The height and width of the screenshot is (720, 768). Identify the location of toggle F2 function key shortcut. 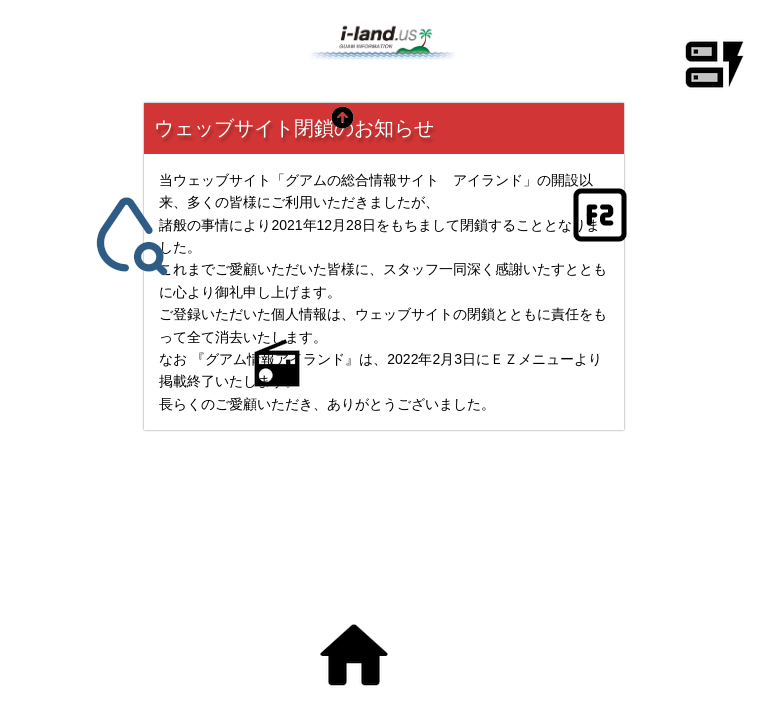
(600, 215).